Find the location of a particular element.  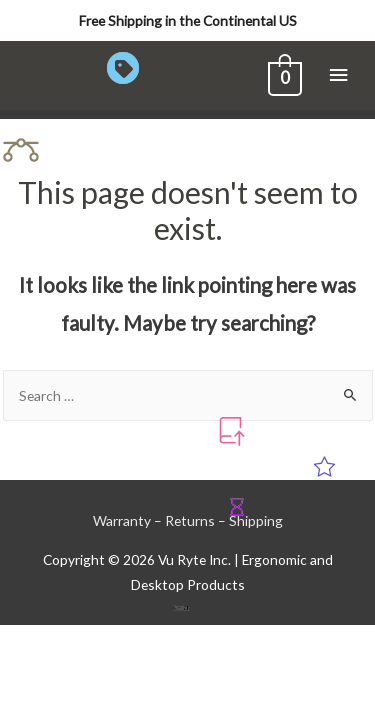

link to GitHub repository is located at coordinates (181, 608).